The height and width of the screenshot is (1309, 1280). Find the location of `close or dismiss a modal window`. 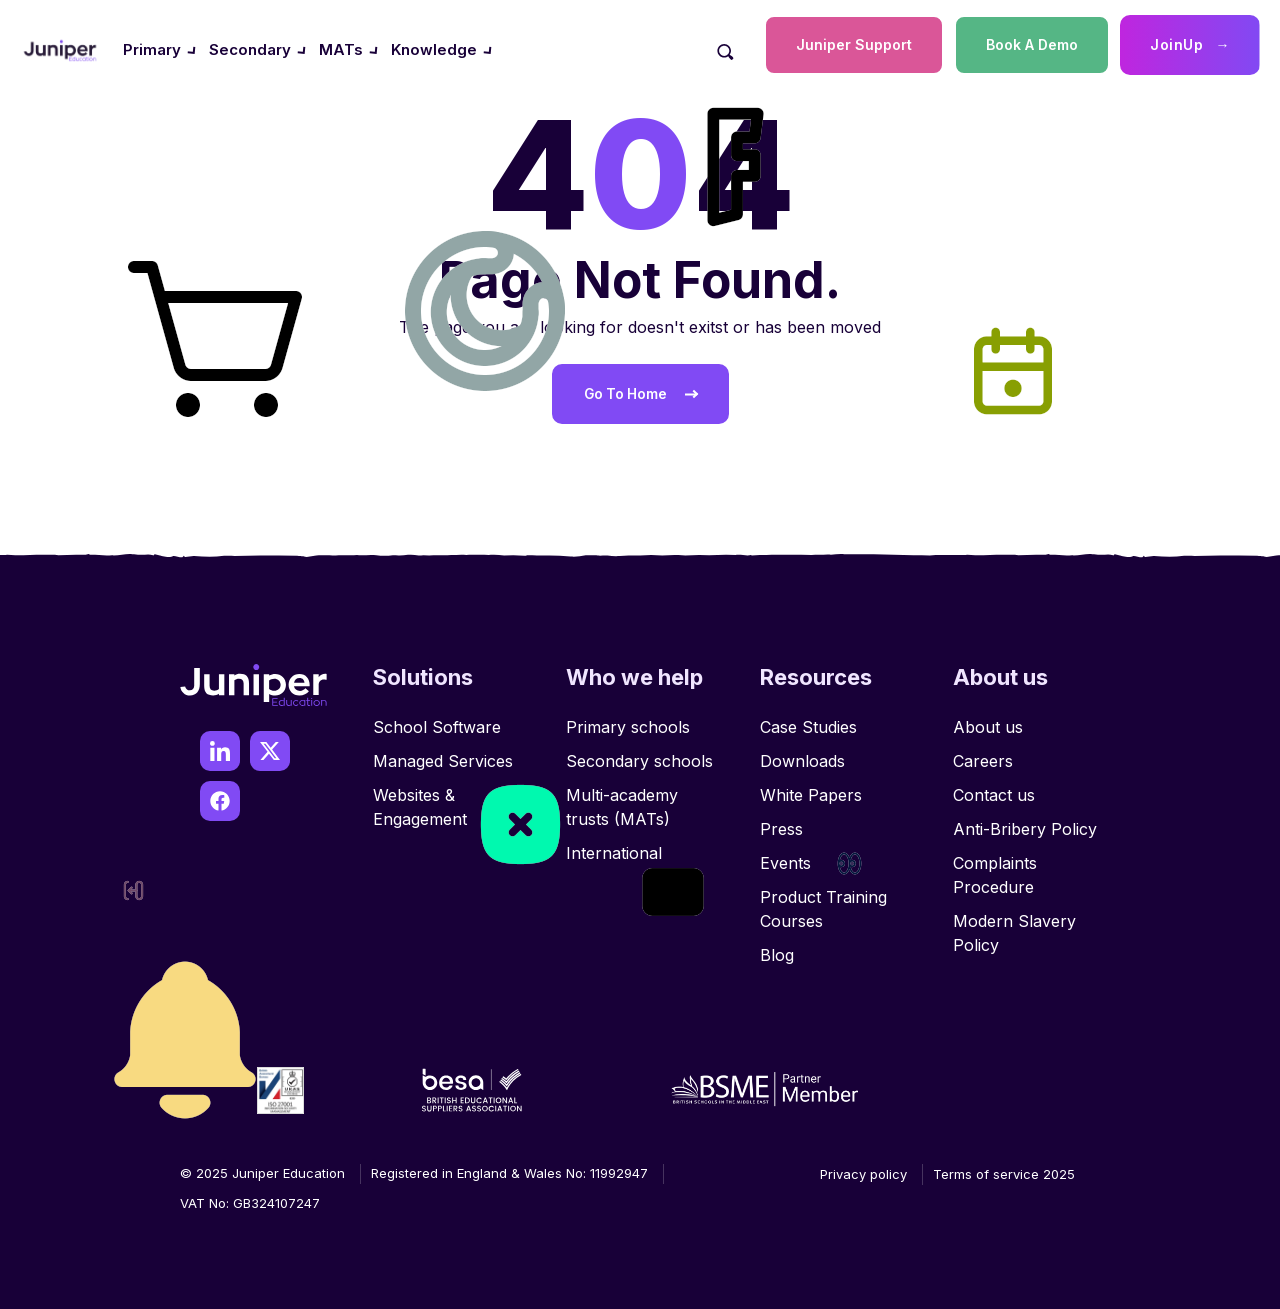

close or dismiss a modal window is located at coordinates (520, 824).